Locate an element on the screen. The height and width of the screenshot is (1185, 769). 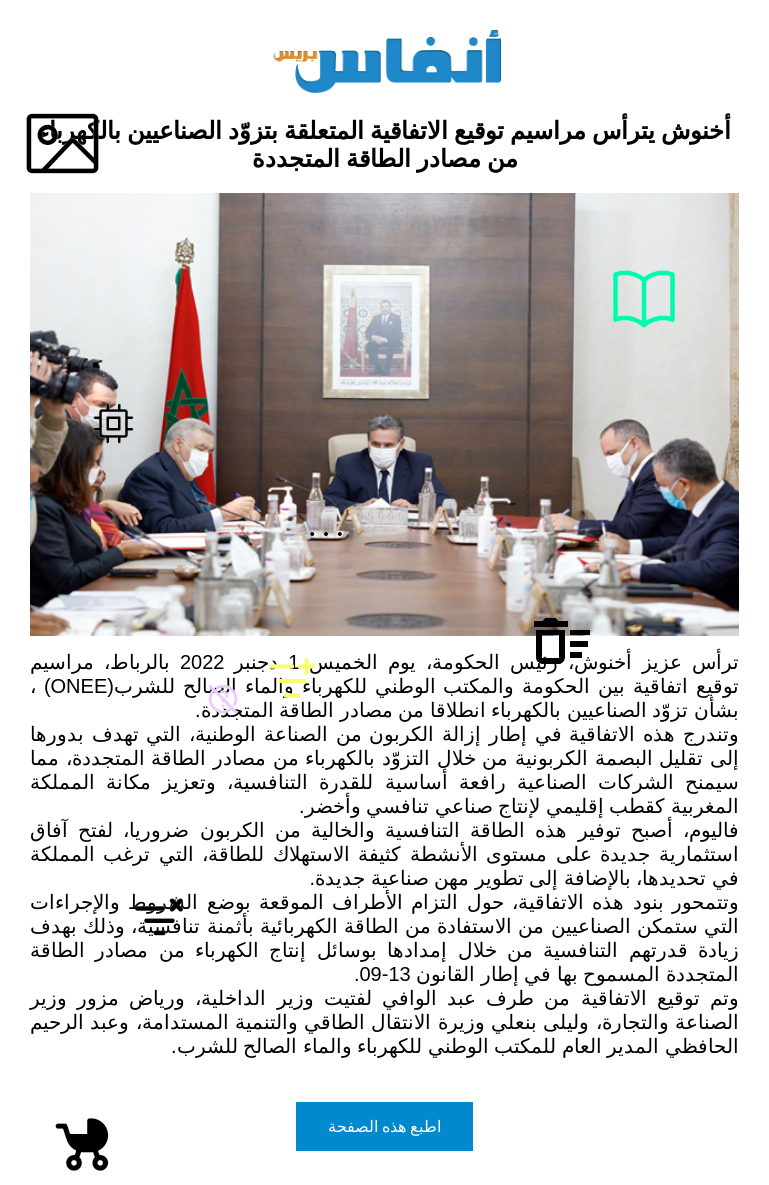
remove or clear active filters is located at coordinates (159, 921).